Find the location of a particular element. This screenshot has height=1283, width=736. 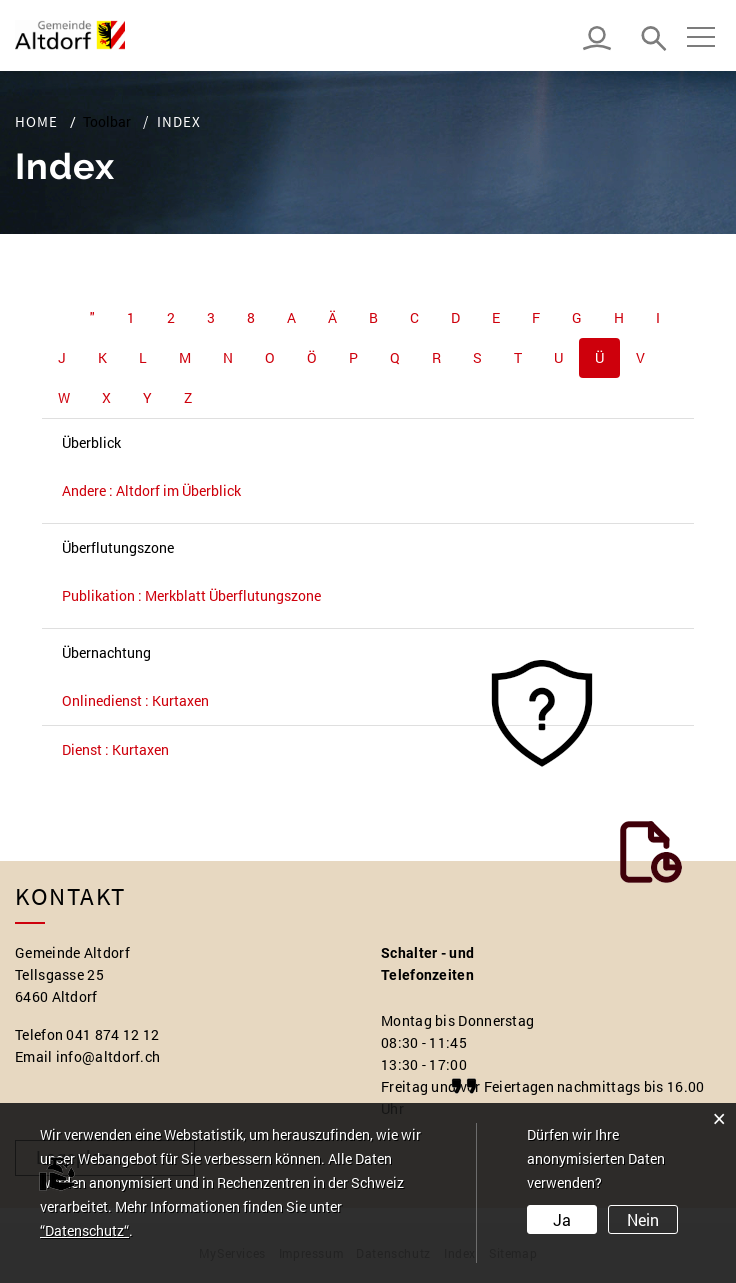

hand sanitizer or hand washing station available is located at coordinates (58, 1174).